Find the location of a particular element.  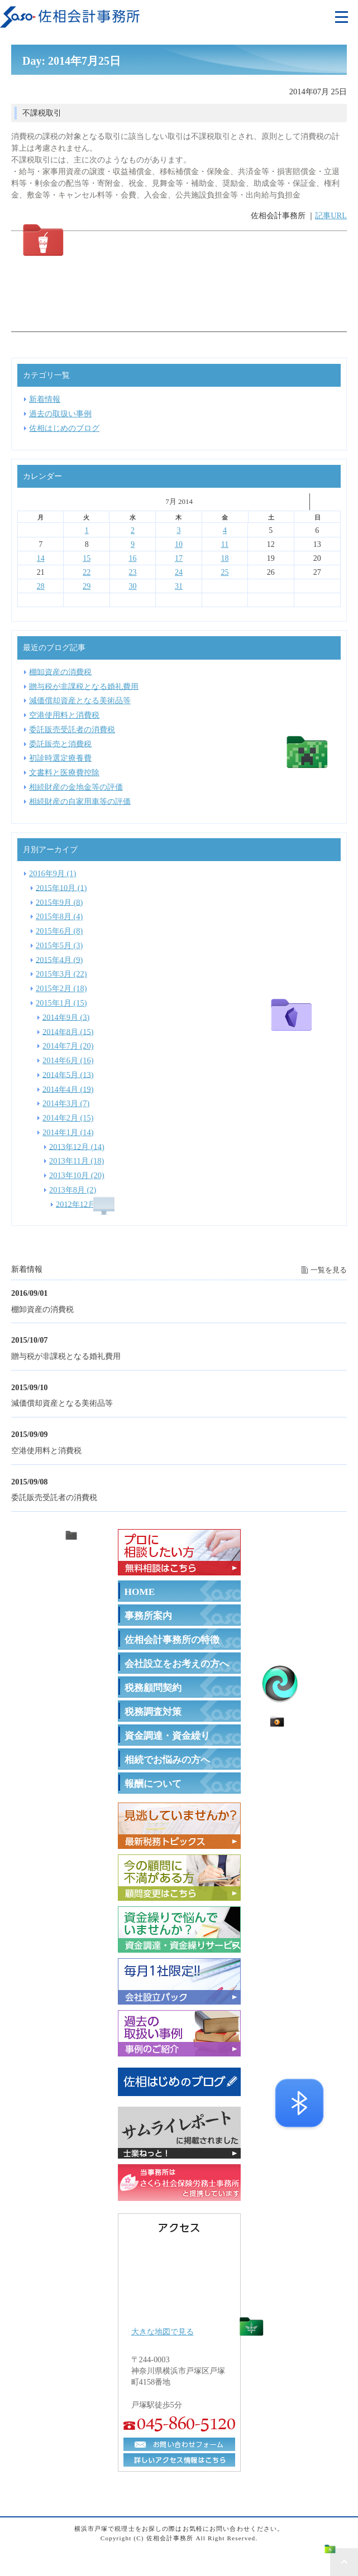

represents this mac in system preferences or finder is located at coordinates (104, 1205).